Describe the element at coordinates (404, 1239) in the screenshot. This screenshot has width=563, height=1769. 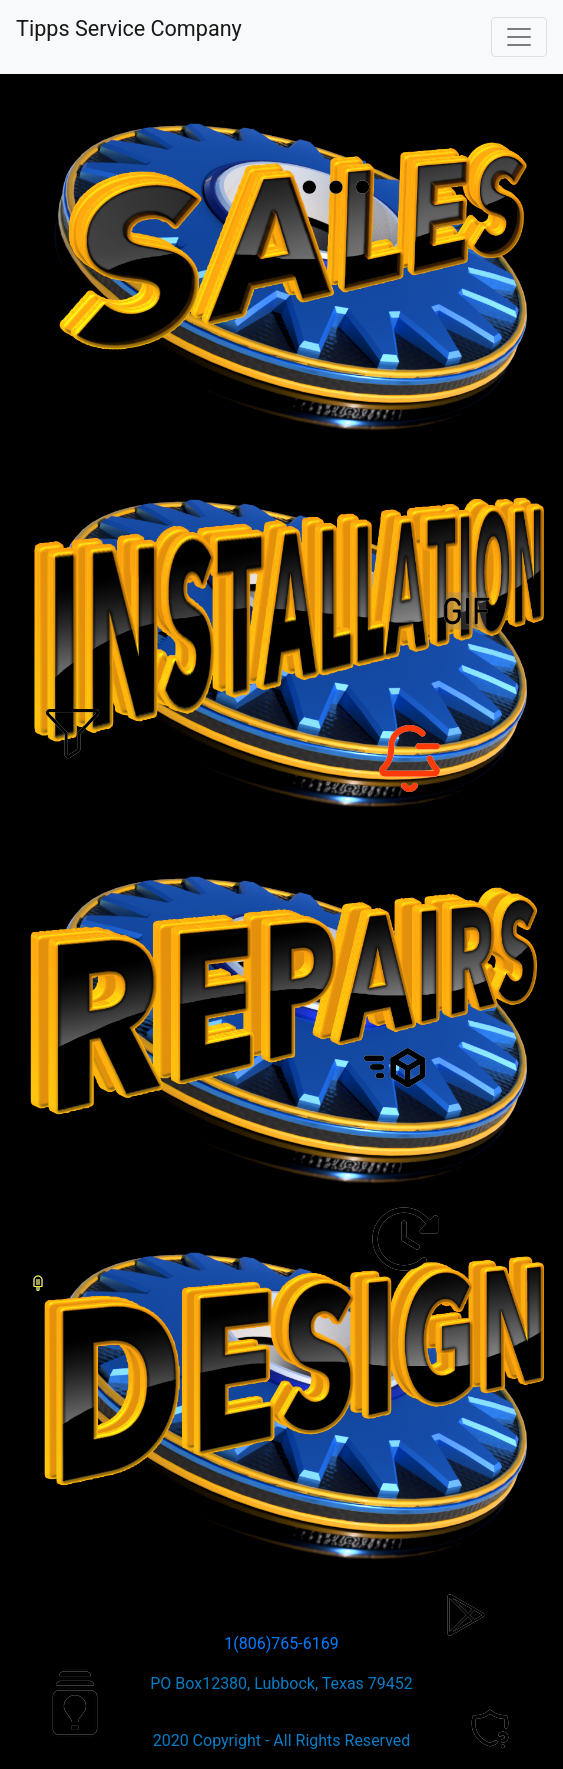
I see `restore from history` at that location.